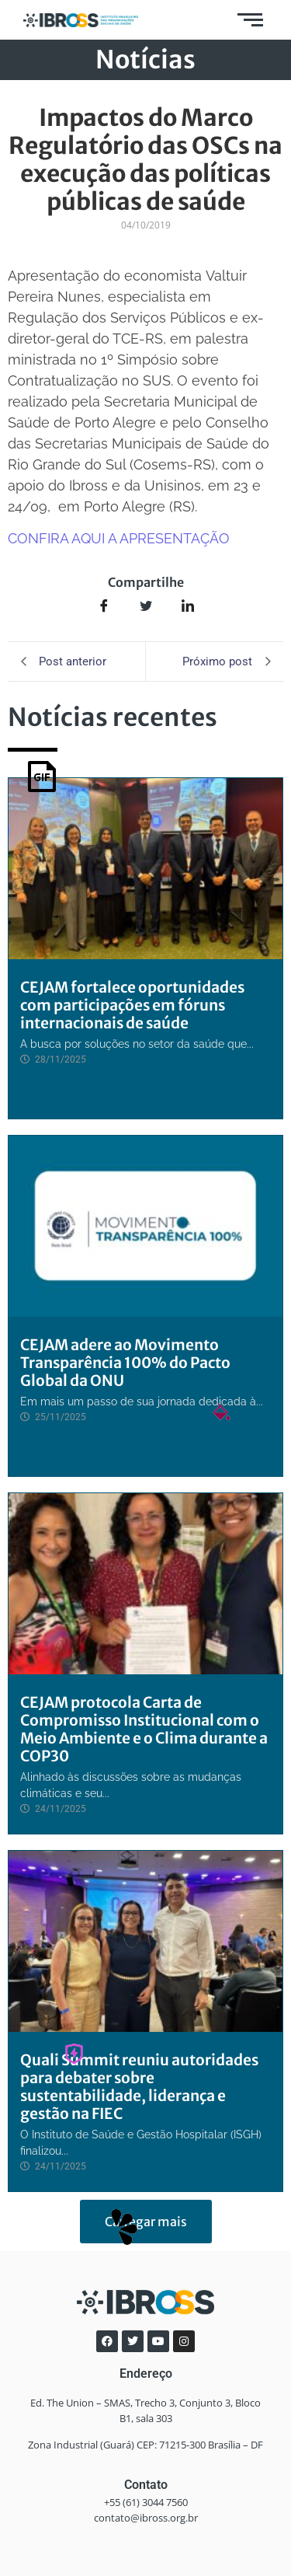  What do you see at coordinates (42, 777) in the screenshot?
I see `attach a GIF file` at bounding box center [42, 777].